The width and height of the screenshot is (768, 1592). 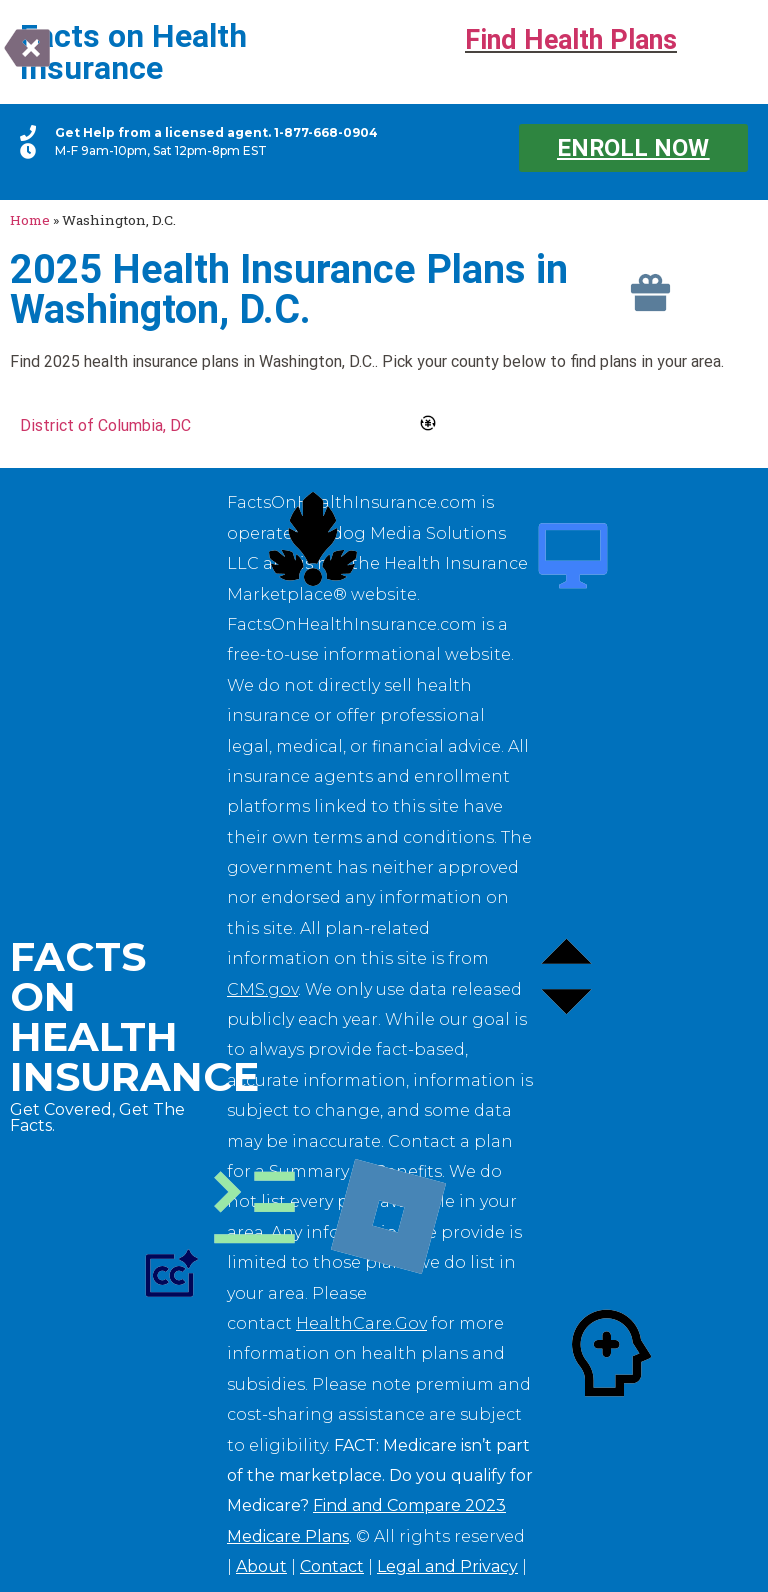 I want to click on enable AI-powered closed captions, so click(x=169, y=1275).